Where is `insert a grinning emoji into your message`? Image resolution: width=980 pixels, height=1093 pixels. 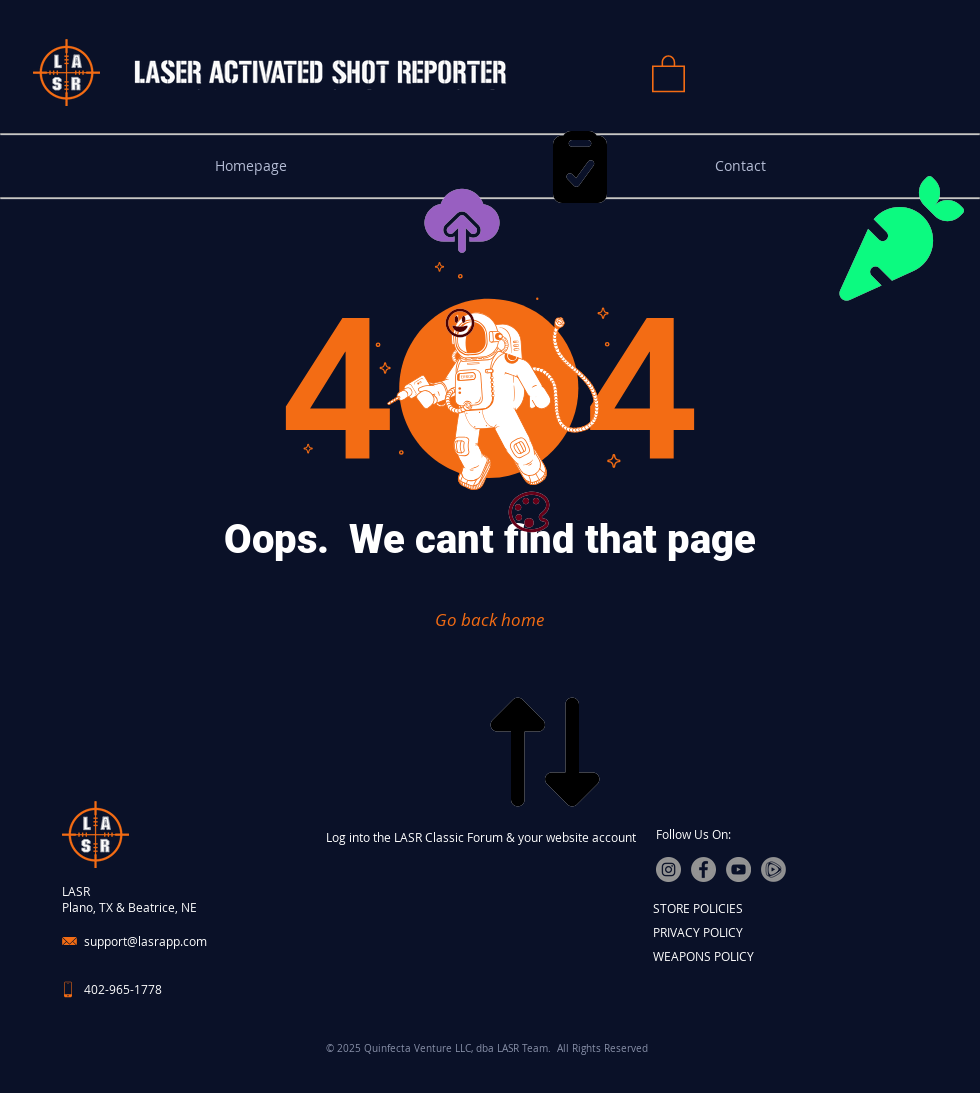
insert a grinning emoji into your message is located at coordinates (460, 323).